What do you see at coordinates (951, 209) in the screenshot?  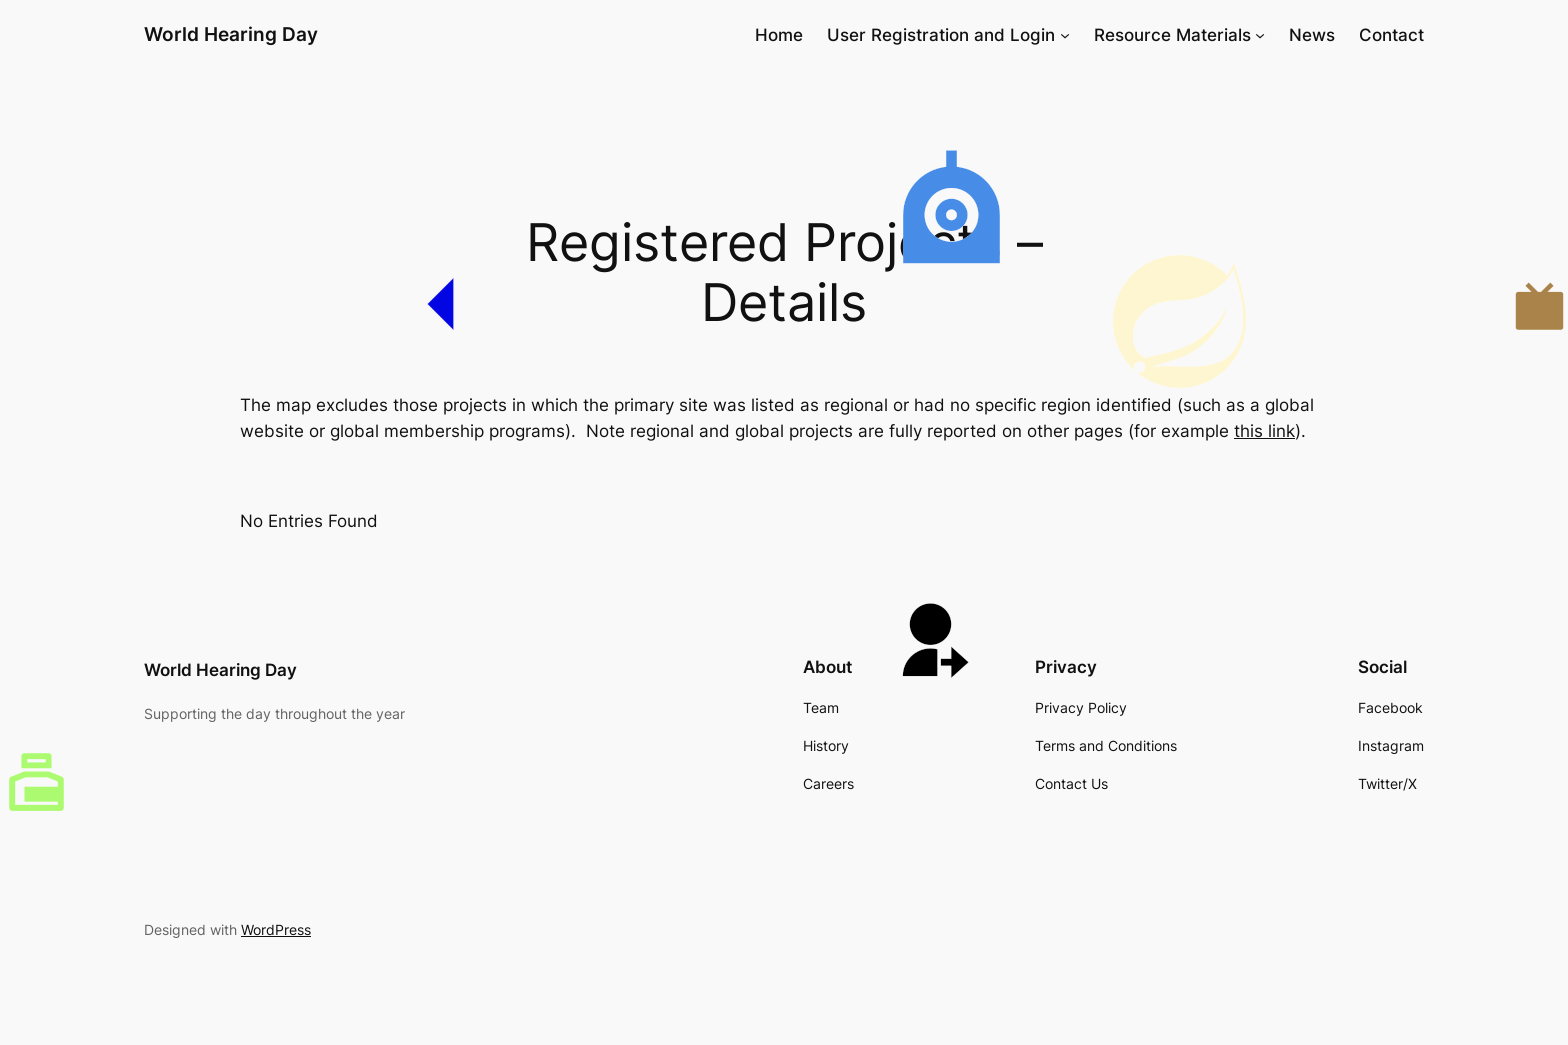 I see `access AI or chatbot features` at bounding box center [951, 209].